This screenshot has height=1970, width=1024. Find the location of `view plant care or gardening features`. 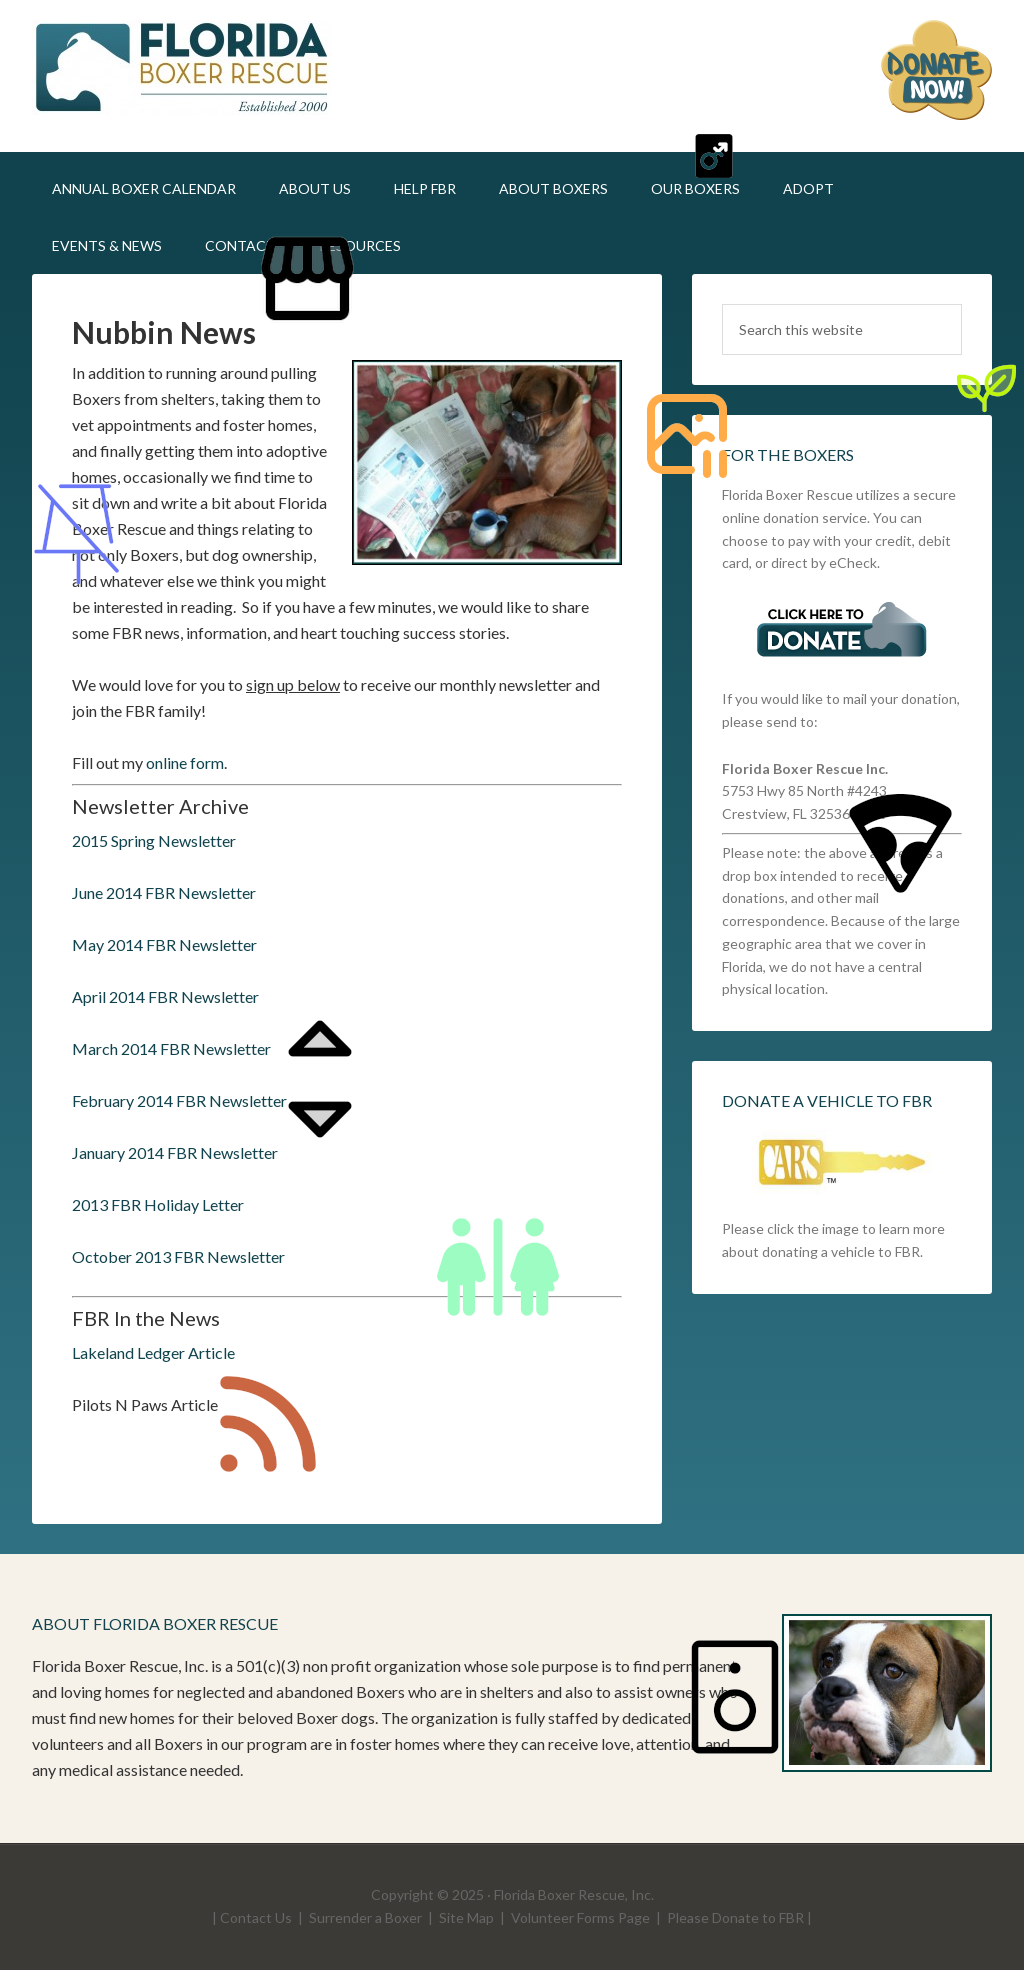

view plant care or gardening features is located at coordinates (986, 386).